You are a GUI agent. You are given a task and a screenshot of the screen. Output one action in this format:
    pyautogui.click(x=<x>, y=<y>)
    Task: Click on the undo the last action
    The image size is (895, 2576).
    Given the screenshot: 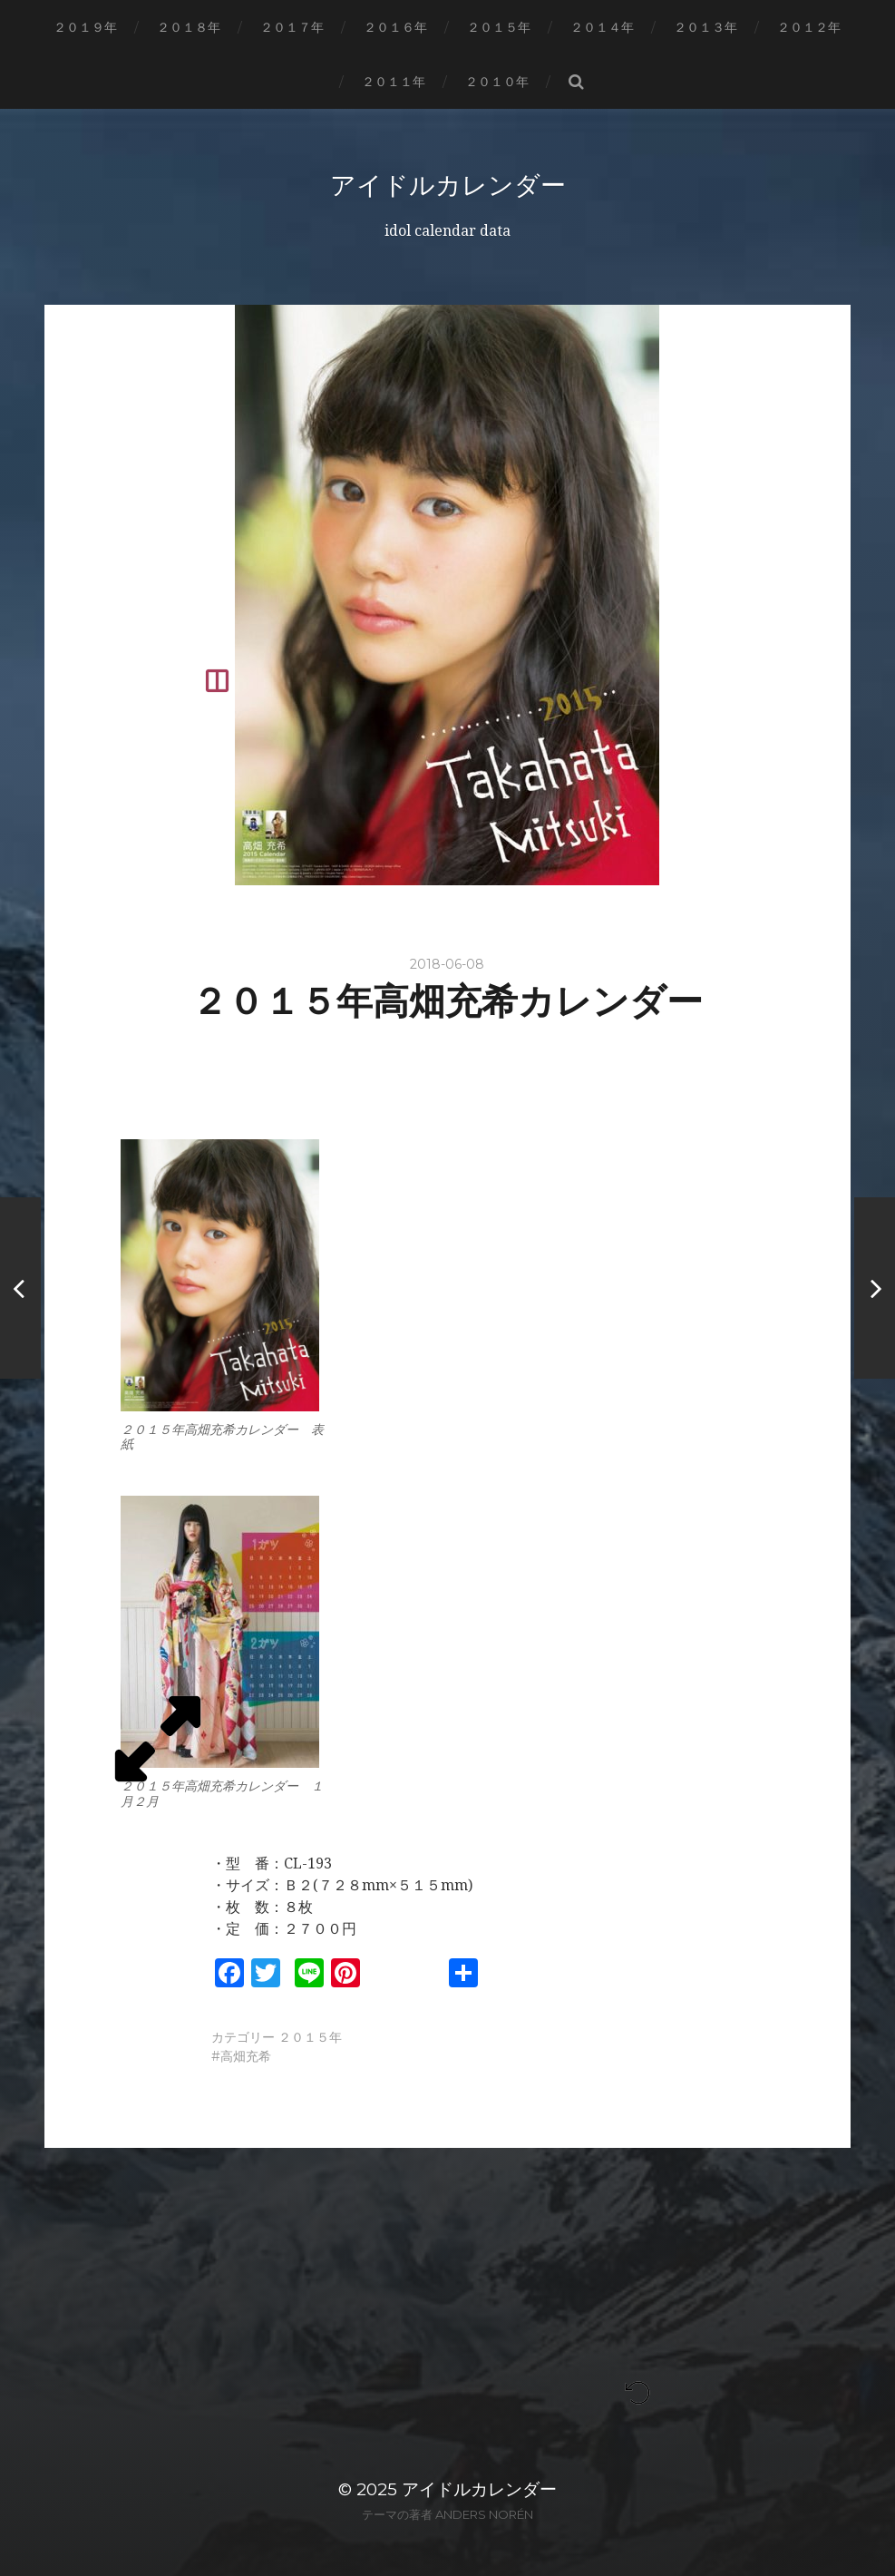 What is the action you would take?
    pyautogui.click(x=638, y=2393)
    